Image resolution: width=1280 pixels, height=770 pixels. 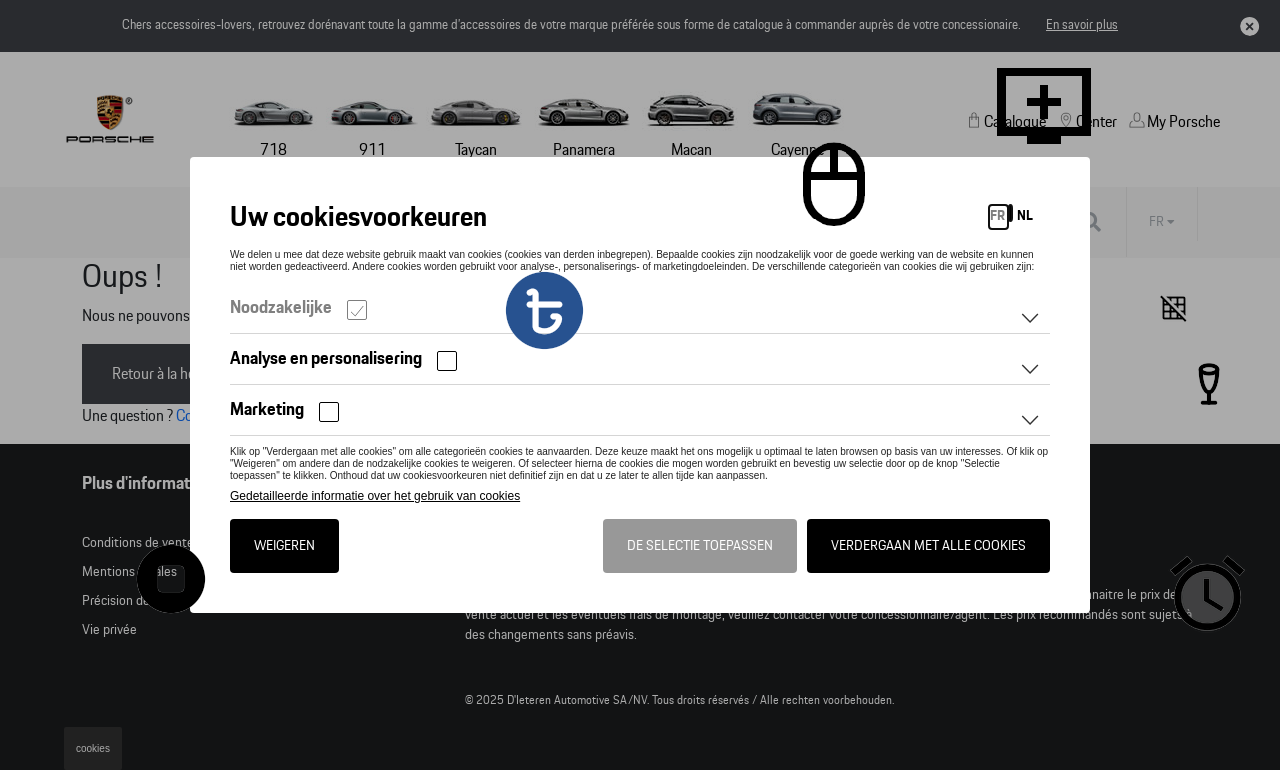 I want to click on disable grid view, so click(x=1174, y=308).